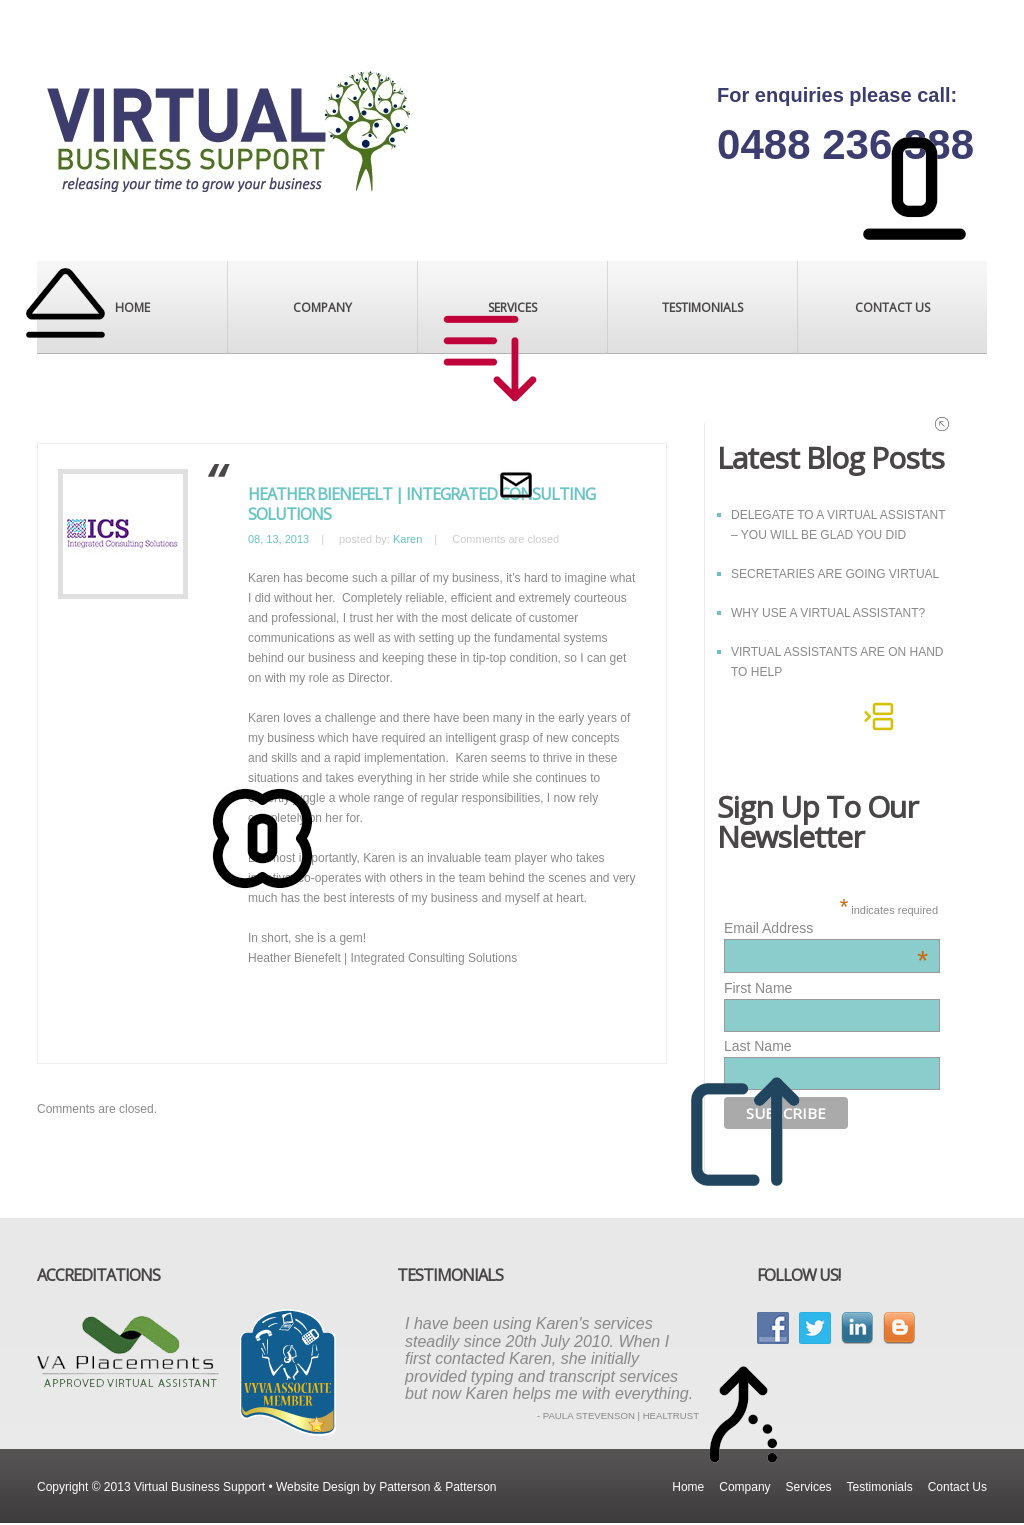 The width and height of the screenshot is (1024, 1525). Describe the element at coordinates (262, 838) in the screenshot. I see `open the Amie calendar app` at that location.